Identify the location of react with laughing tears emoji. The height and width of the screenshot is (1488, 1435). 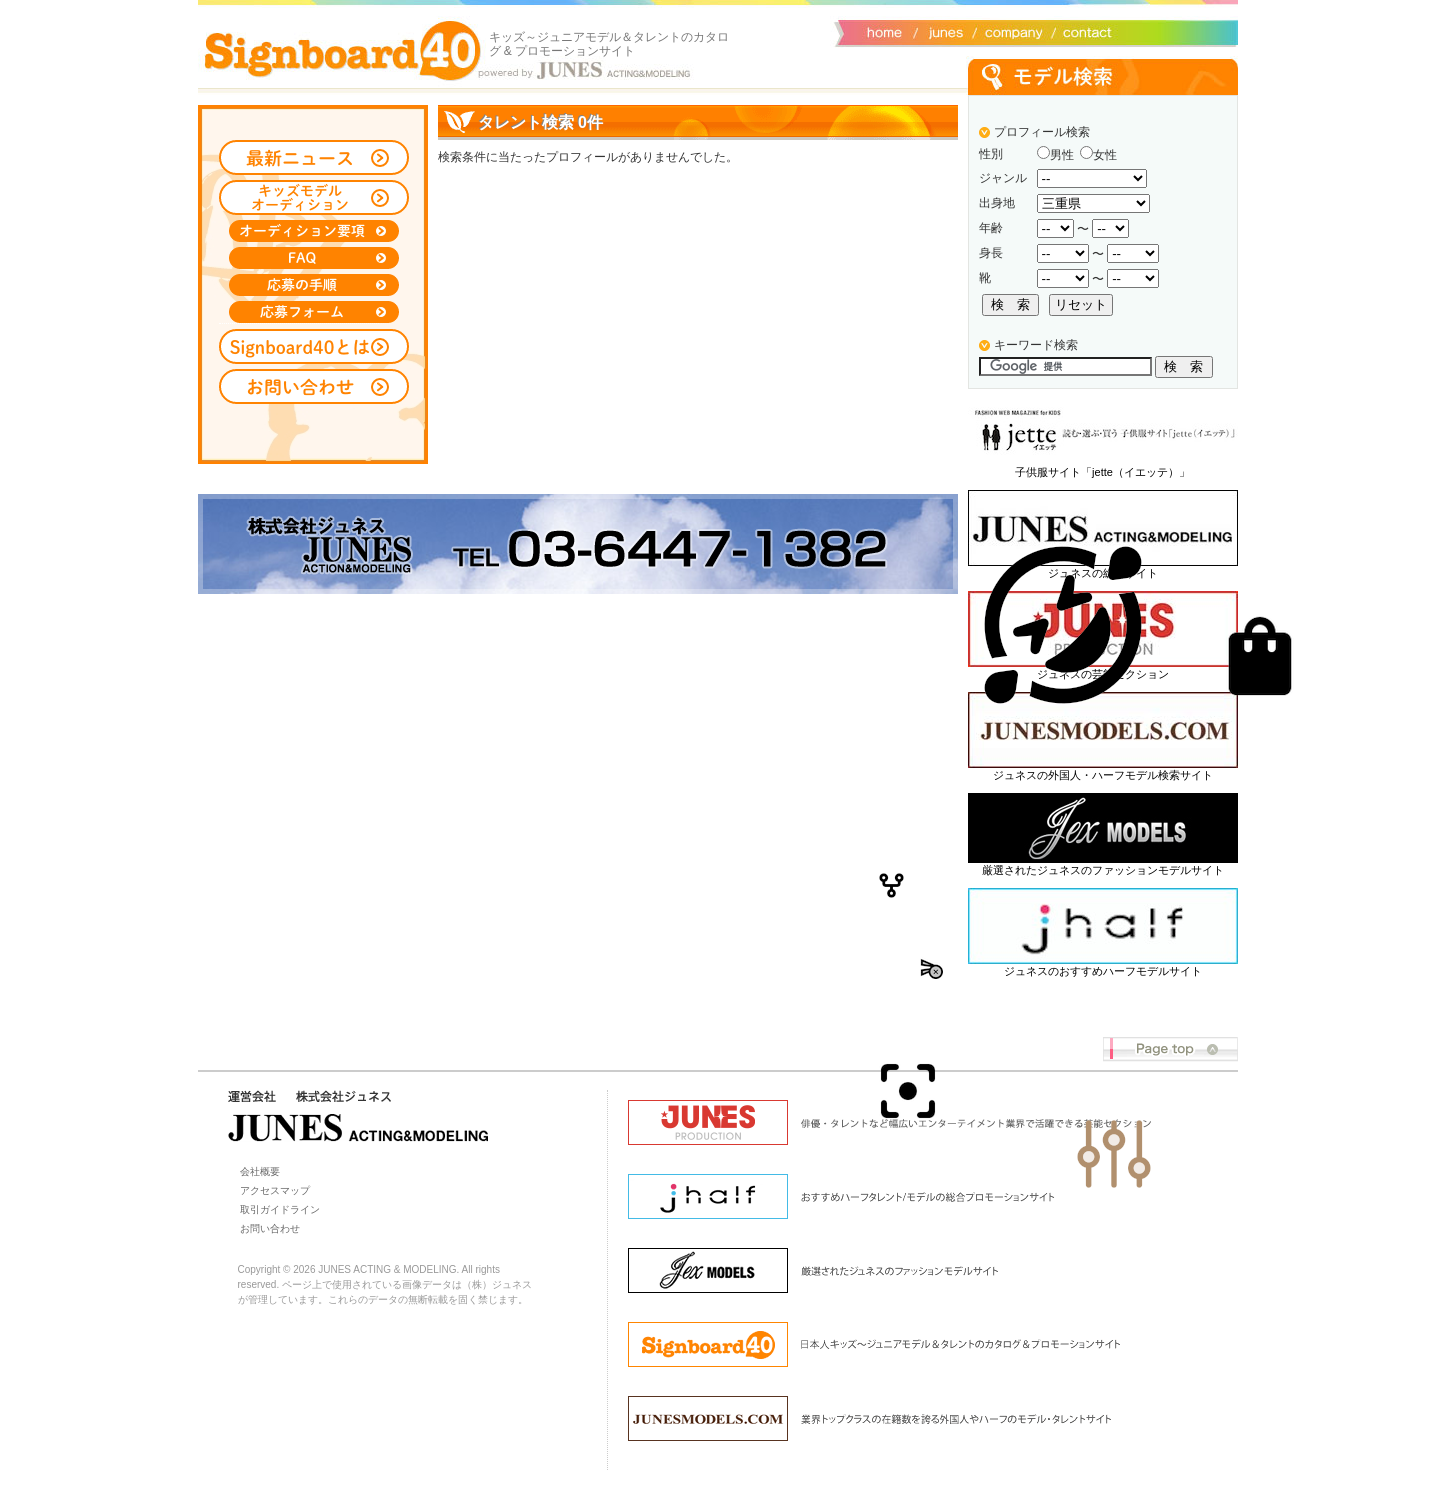
(1063, 625).